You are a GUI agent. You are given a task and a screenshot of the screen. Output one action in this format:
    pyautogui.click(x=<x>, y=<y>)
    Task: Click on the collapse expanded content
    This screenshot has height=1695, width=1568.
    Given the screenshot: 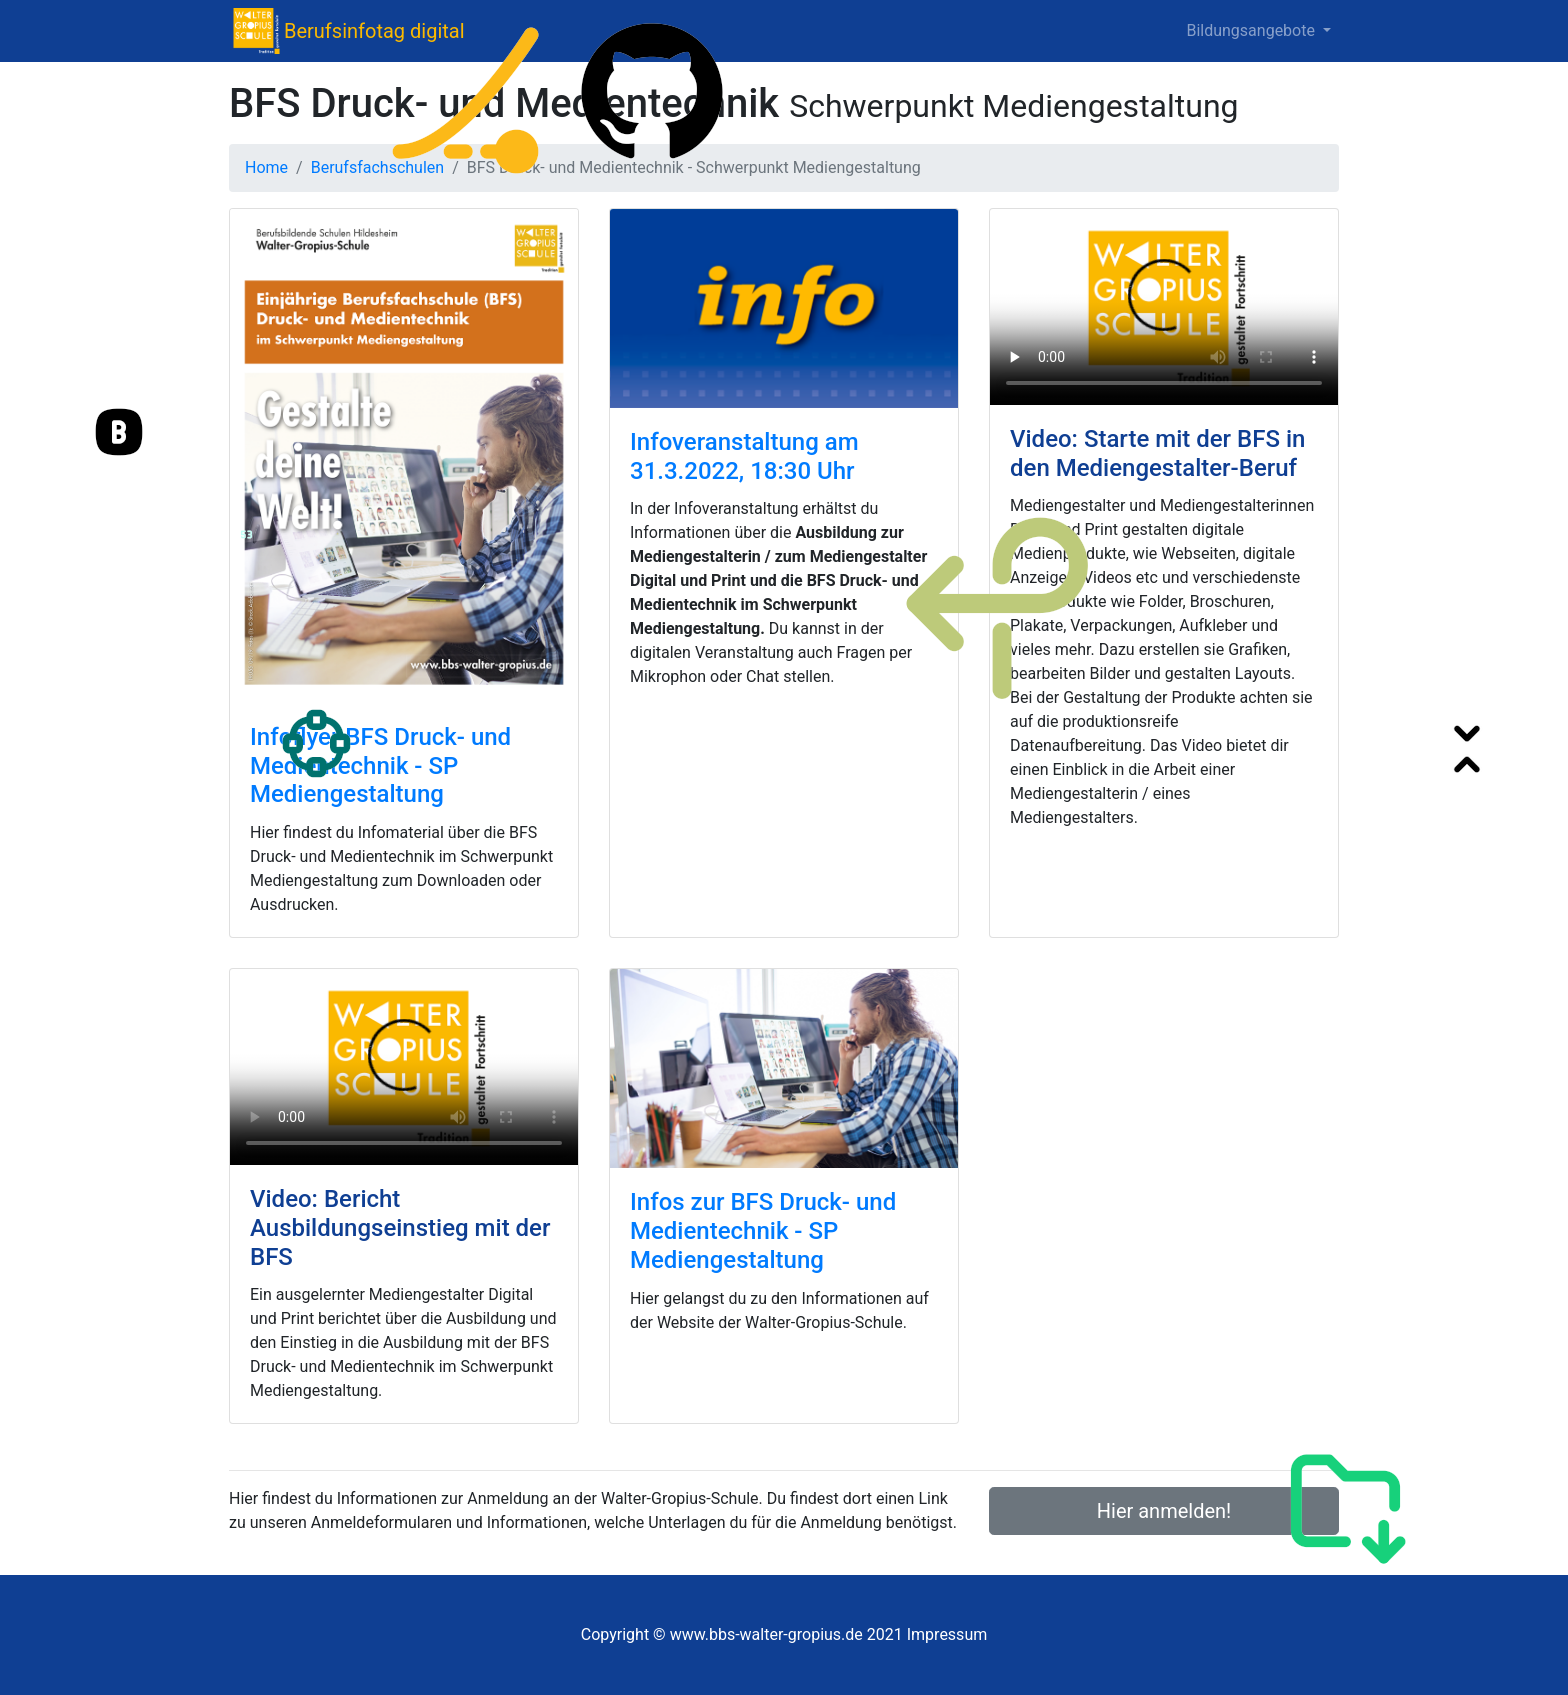 What is the action you would take?
    pyautogui.click(x=1467, y=749)
    